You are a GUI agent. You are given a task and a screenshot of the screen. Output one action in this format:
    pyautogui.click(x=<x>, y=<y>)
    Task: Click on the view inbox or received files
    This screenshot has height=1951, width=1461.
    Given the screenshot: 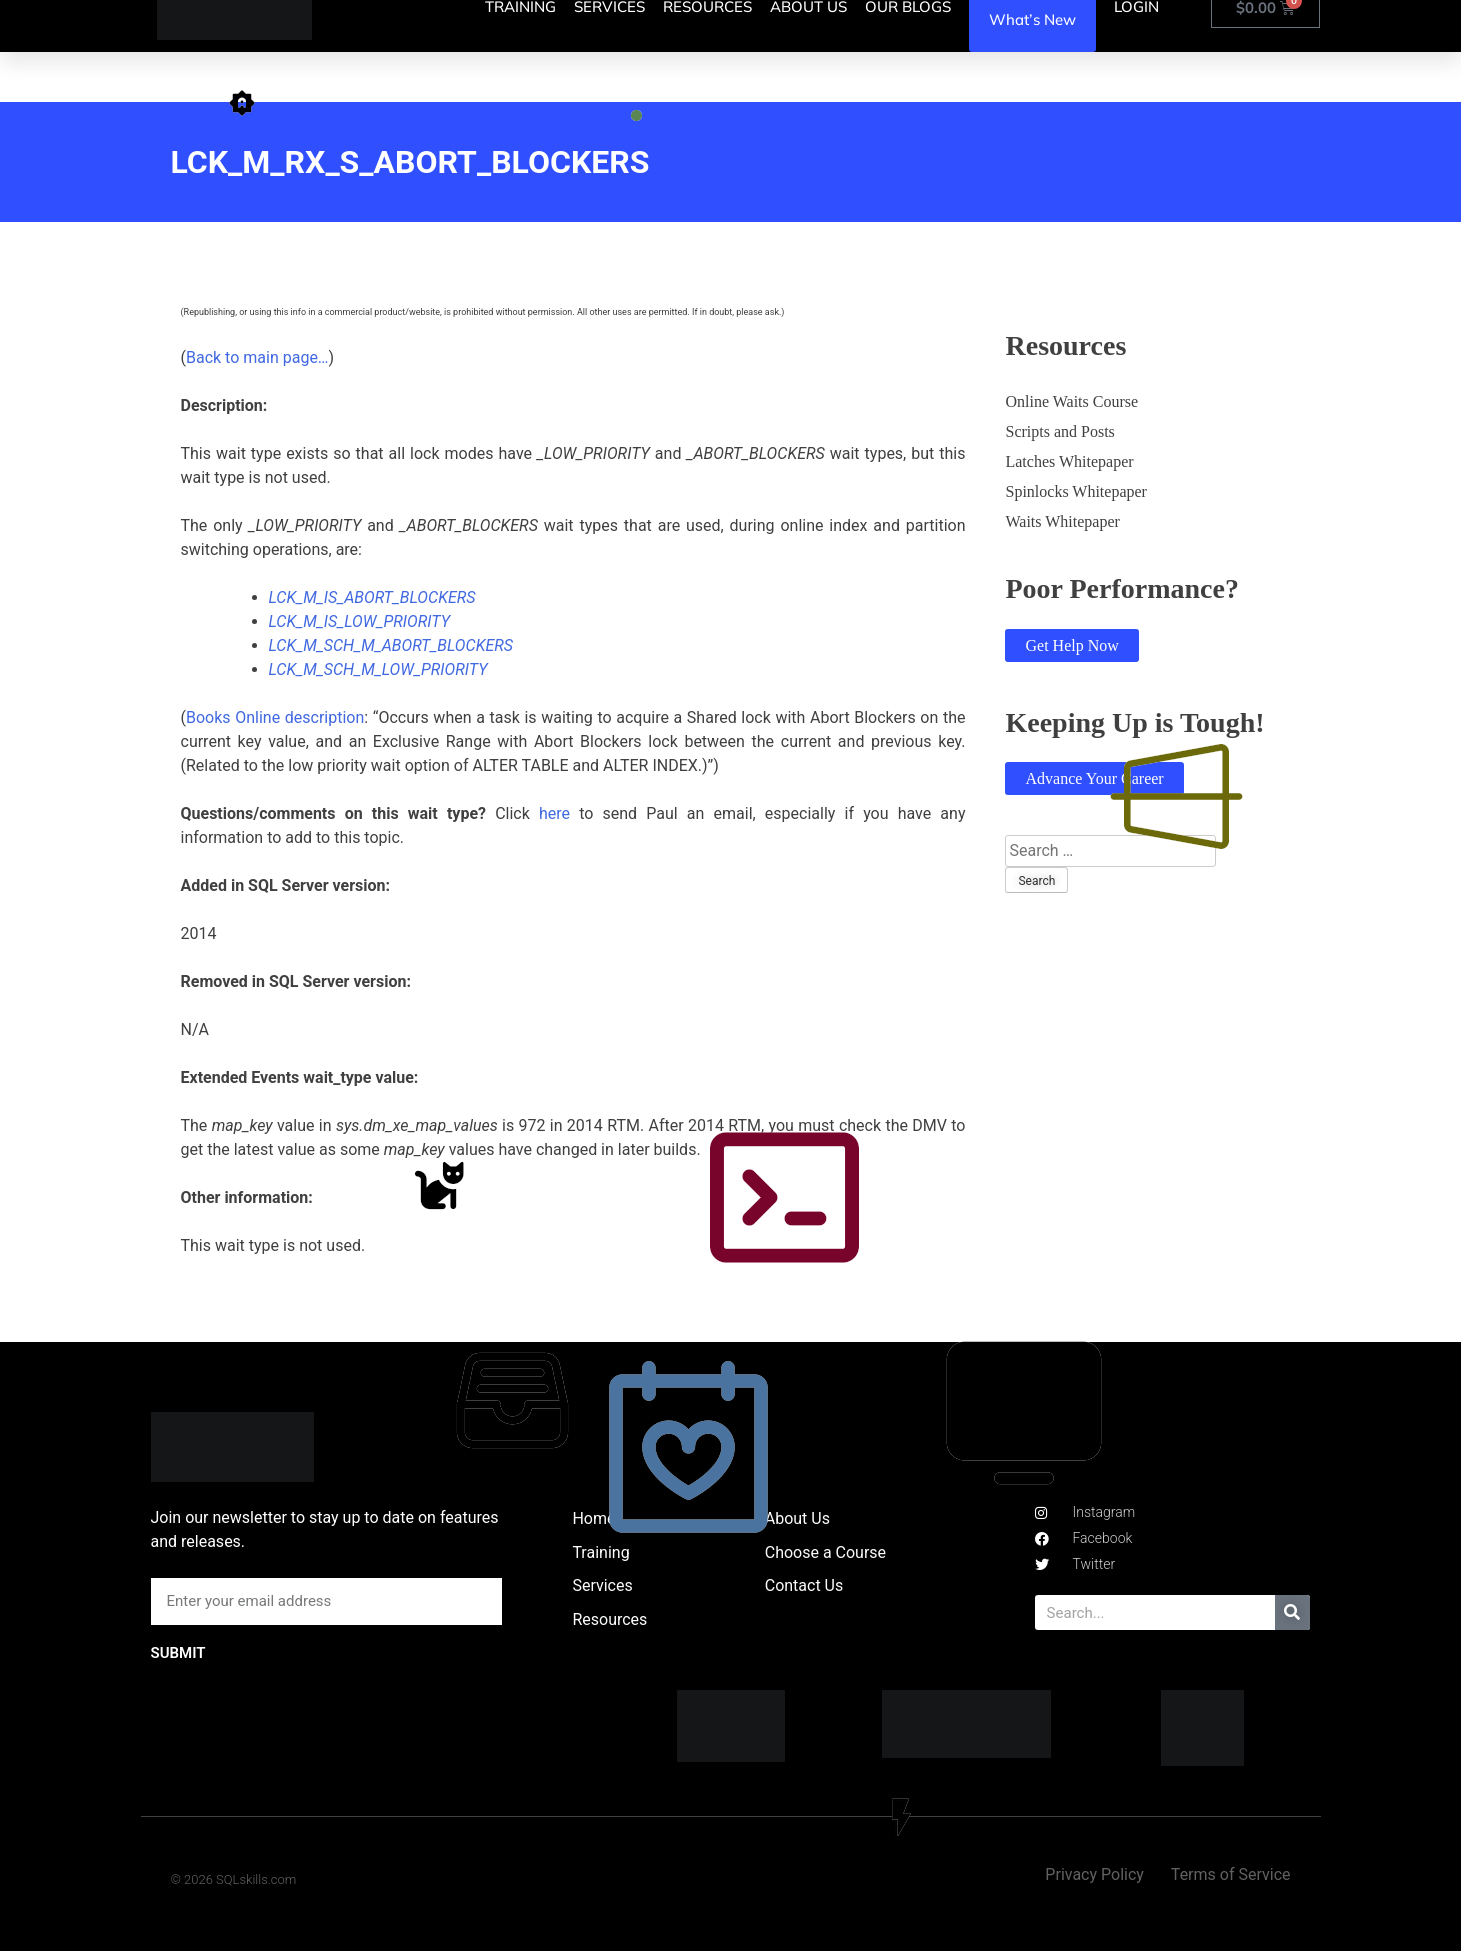 What is the action you would take?
    pyautogui.click(x=512, y=1400)
    